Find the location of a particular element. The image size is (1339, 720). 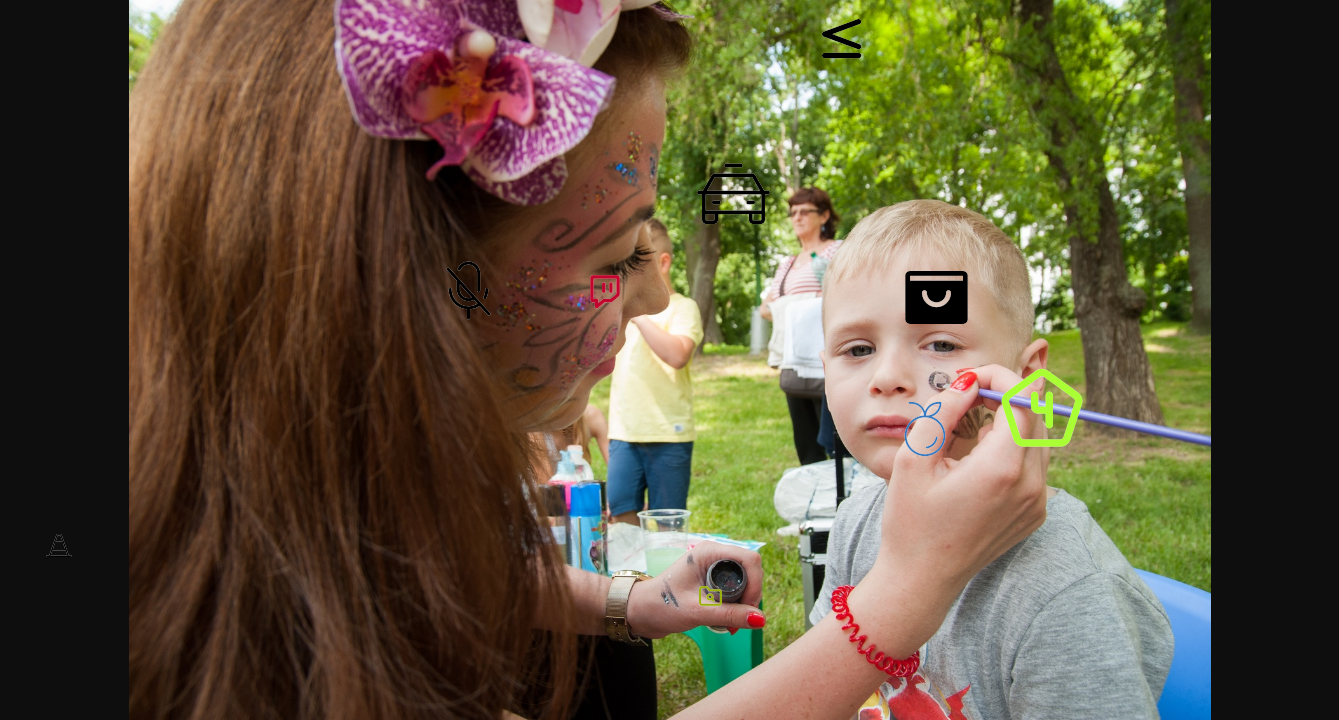

open the Twitch app is located at coordinates (605, 290).